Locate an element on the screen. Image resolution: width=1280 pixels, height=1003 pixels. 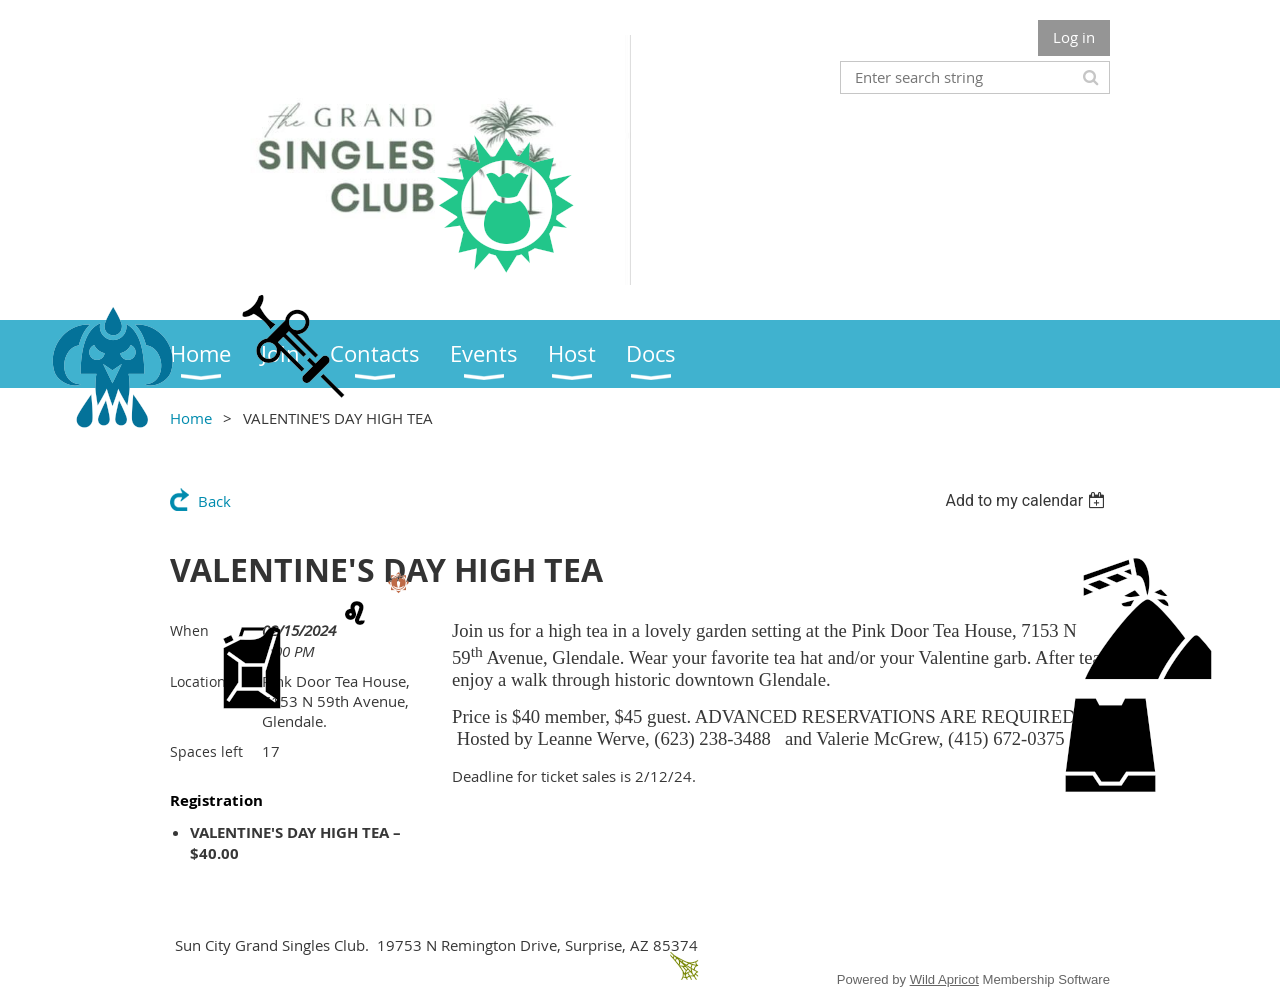
view your in-game currency or coins is located at coordinates (504, 202).